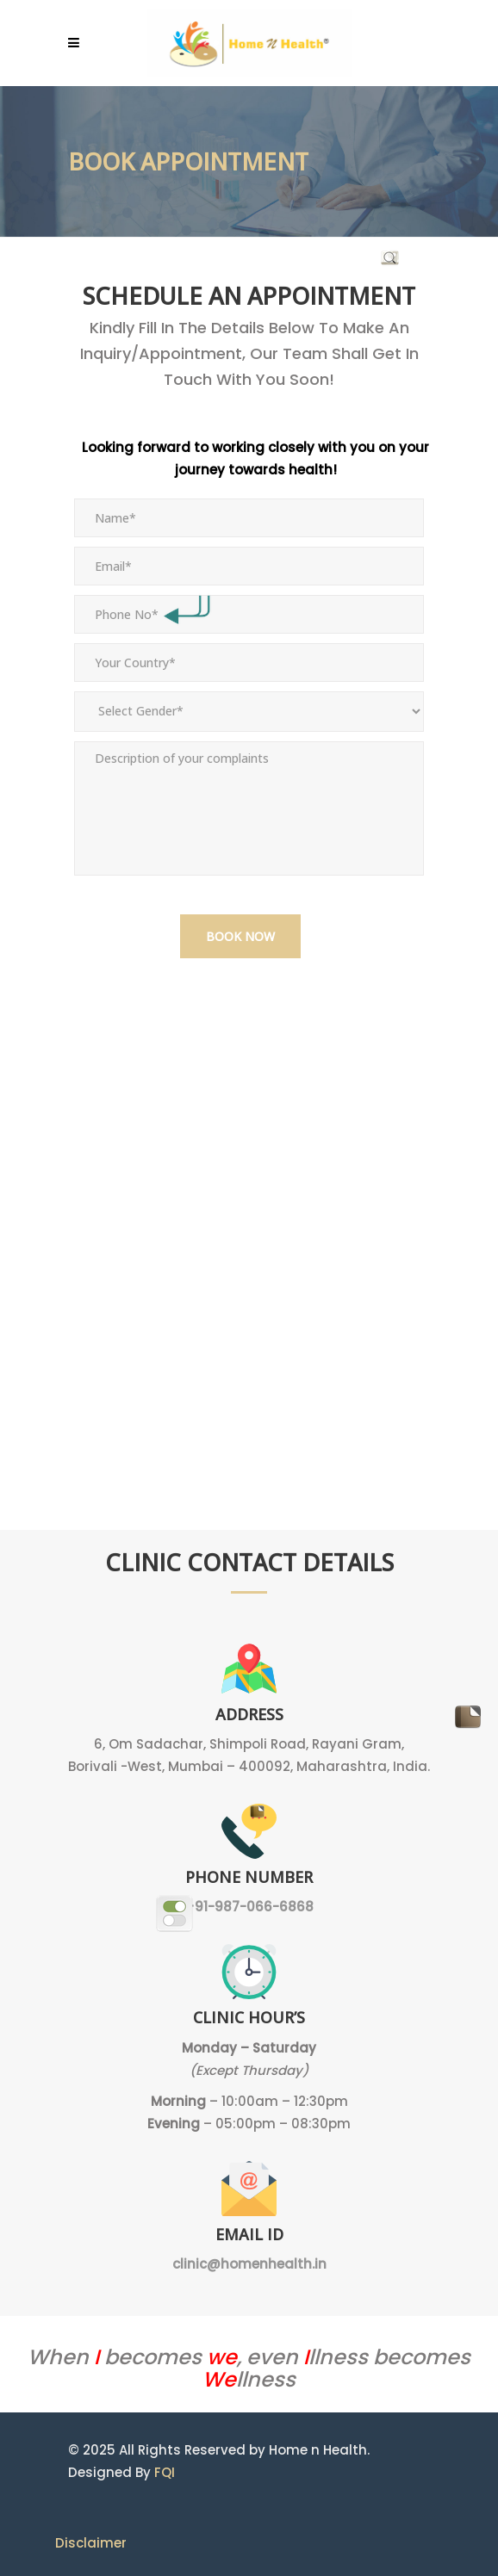 The width and height of the screenshot is (498, 2576). Describe the element at coordinates (257, 1811) in the screenshot. I see `change desktop wallpaper settings` at that location.